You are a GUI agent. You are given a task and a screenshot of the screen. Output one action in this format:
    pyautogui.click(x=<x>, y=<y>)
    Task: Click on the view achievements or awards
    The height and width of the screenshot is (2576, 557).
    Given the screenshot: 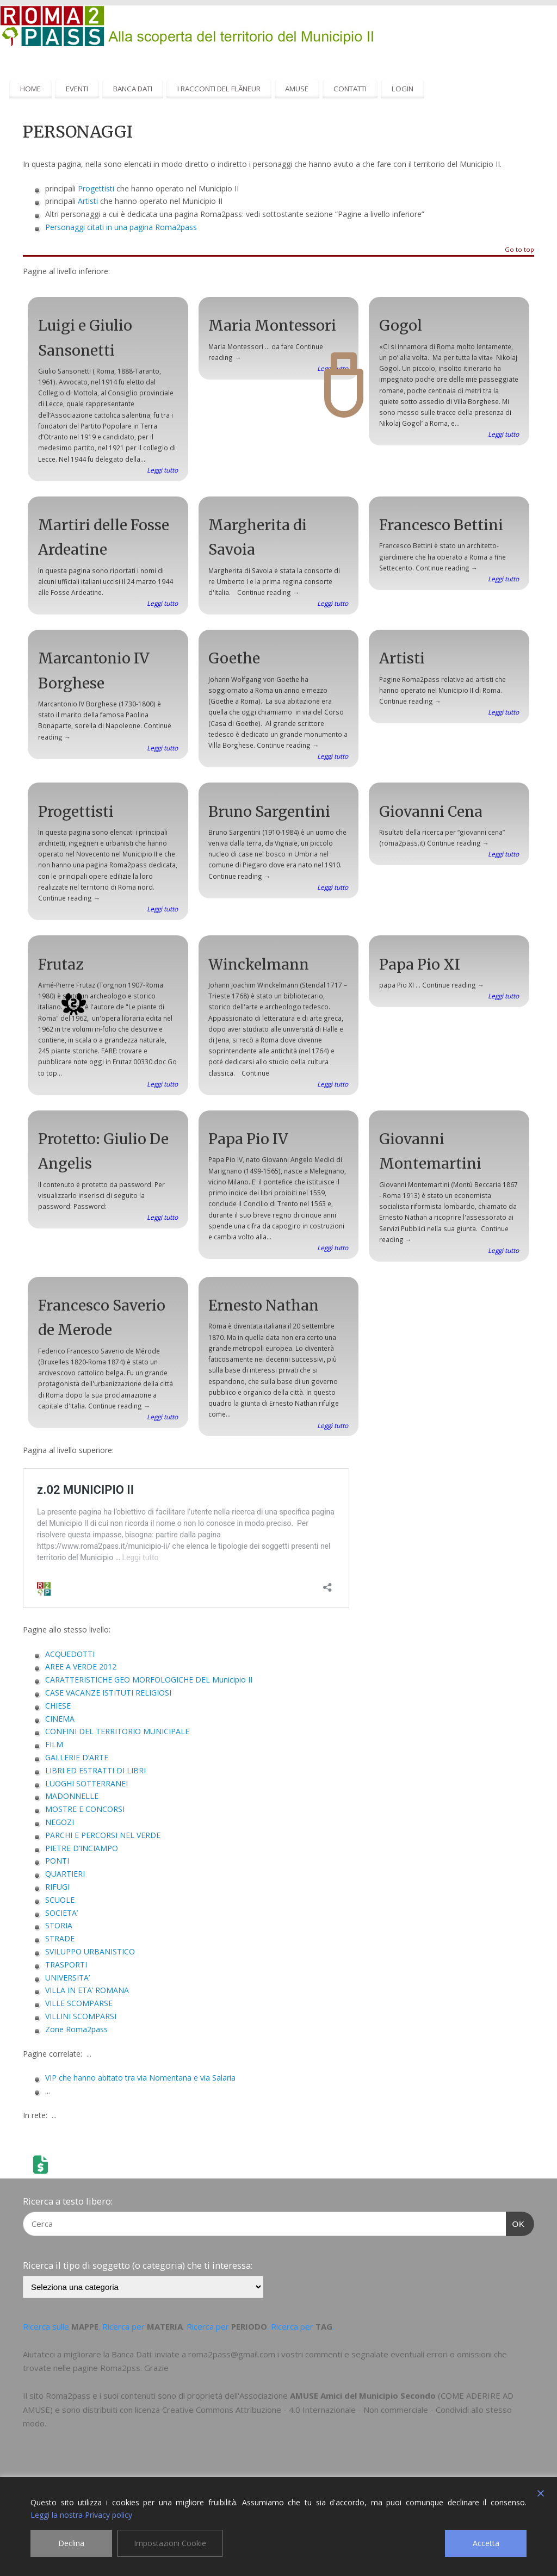 What is the action you would take?
    pyautogui.click(x=73, y=1004)
    